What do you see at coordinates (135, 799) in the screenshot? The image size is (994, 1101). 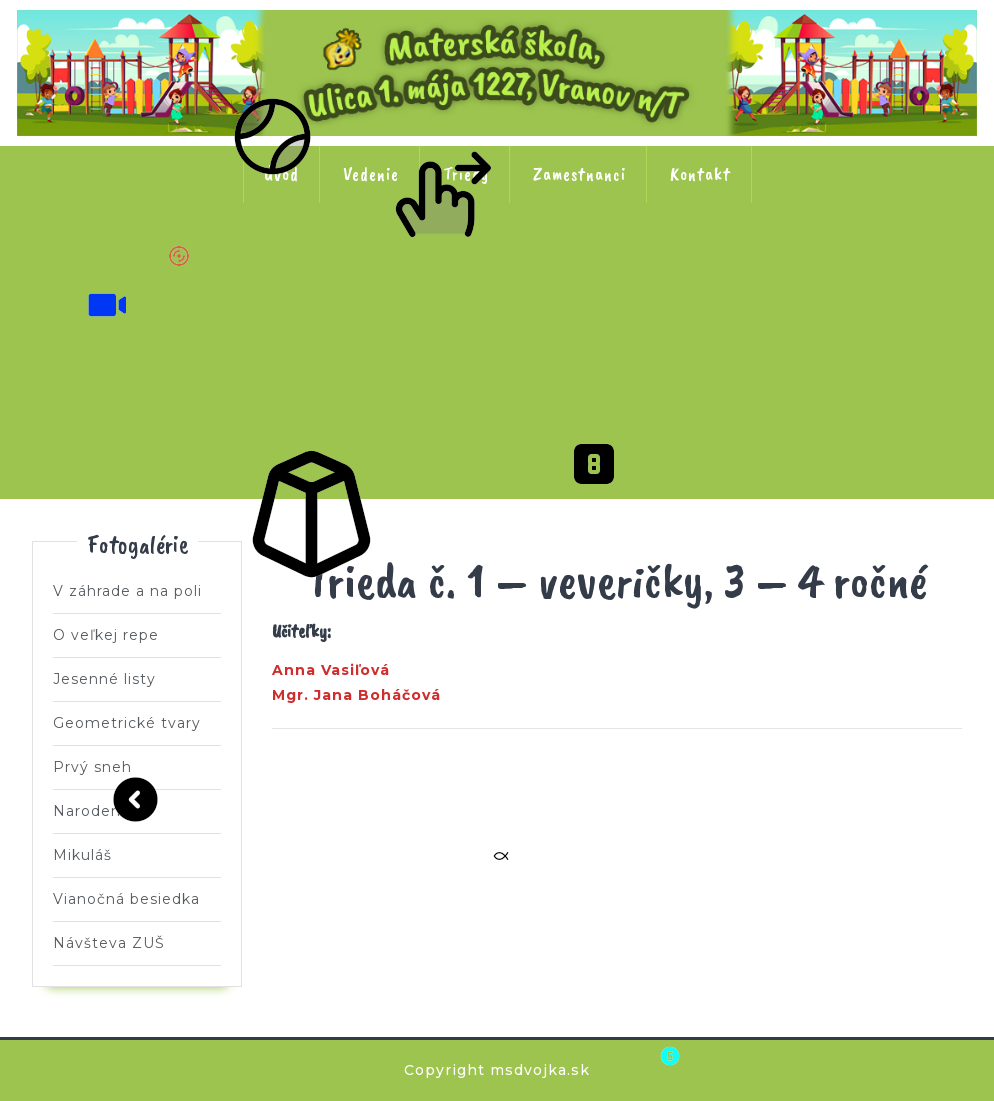 I see `go back to the previous screen` at bounding box center [135, 799].